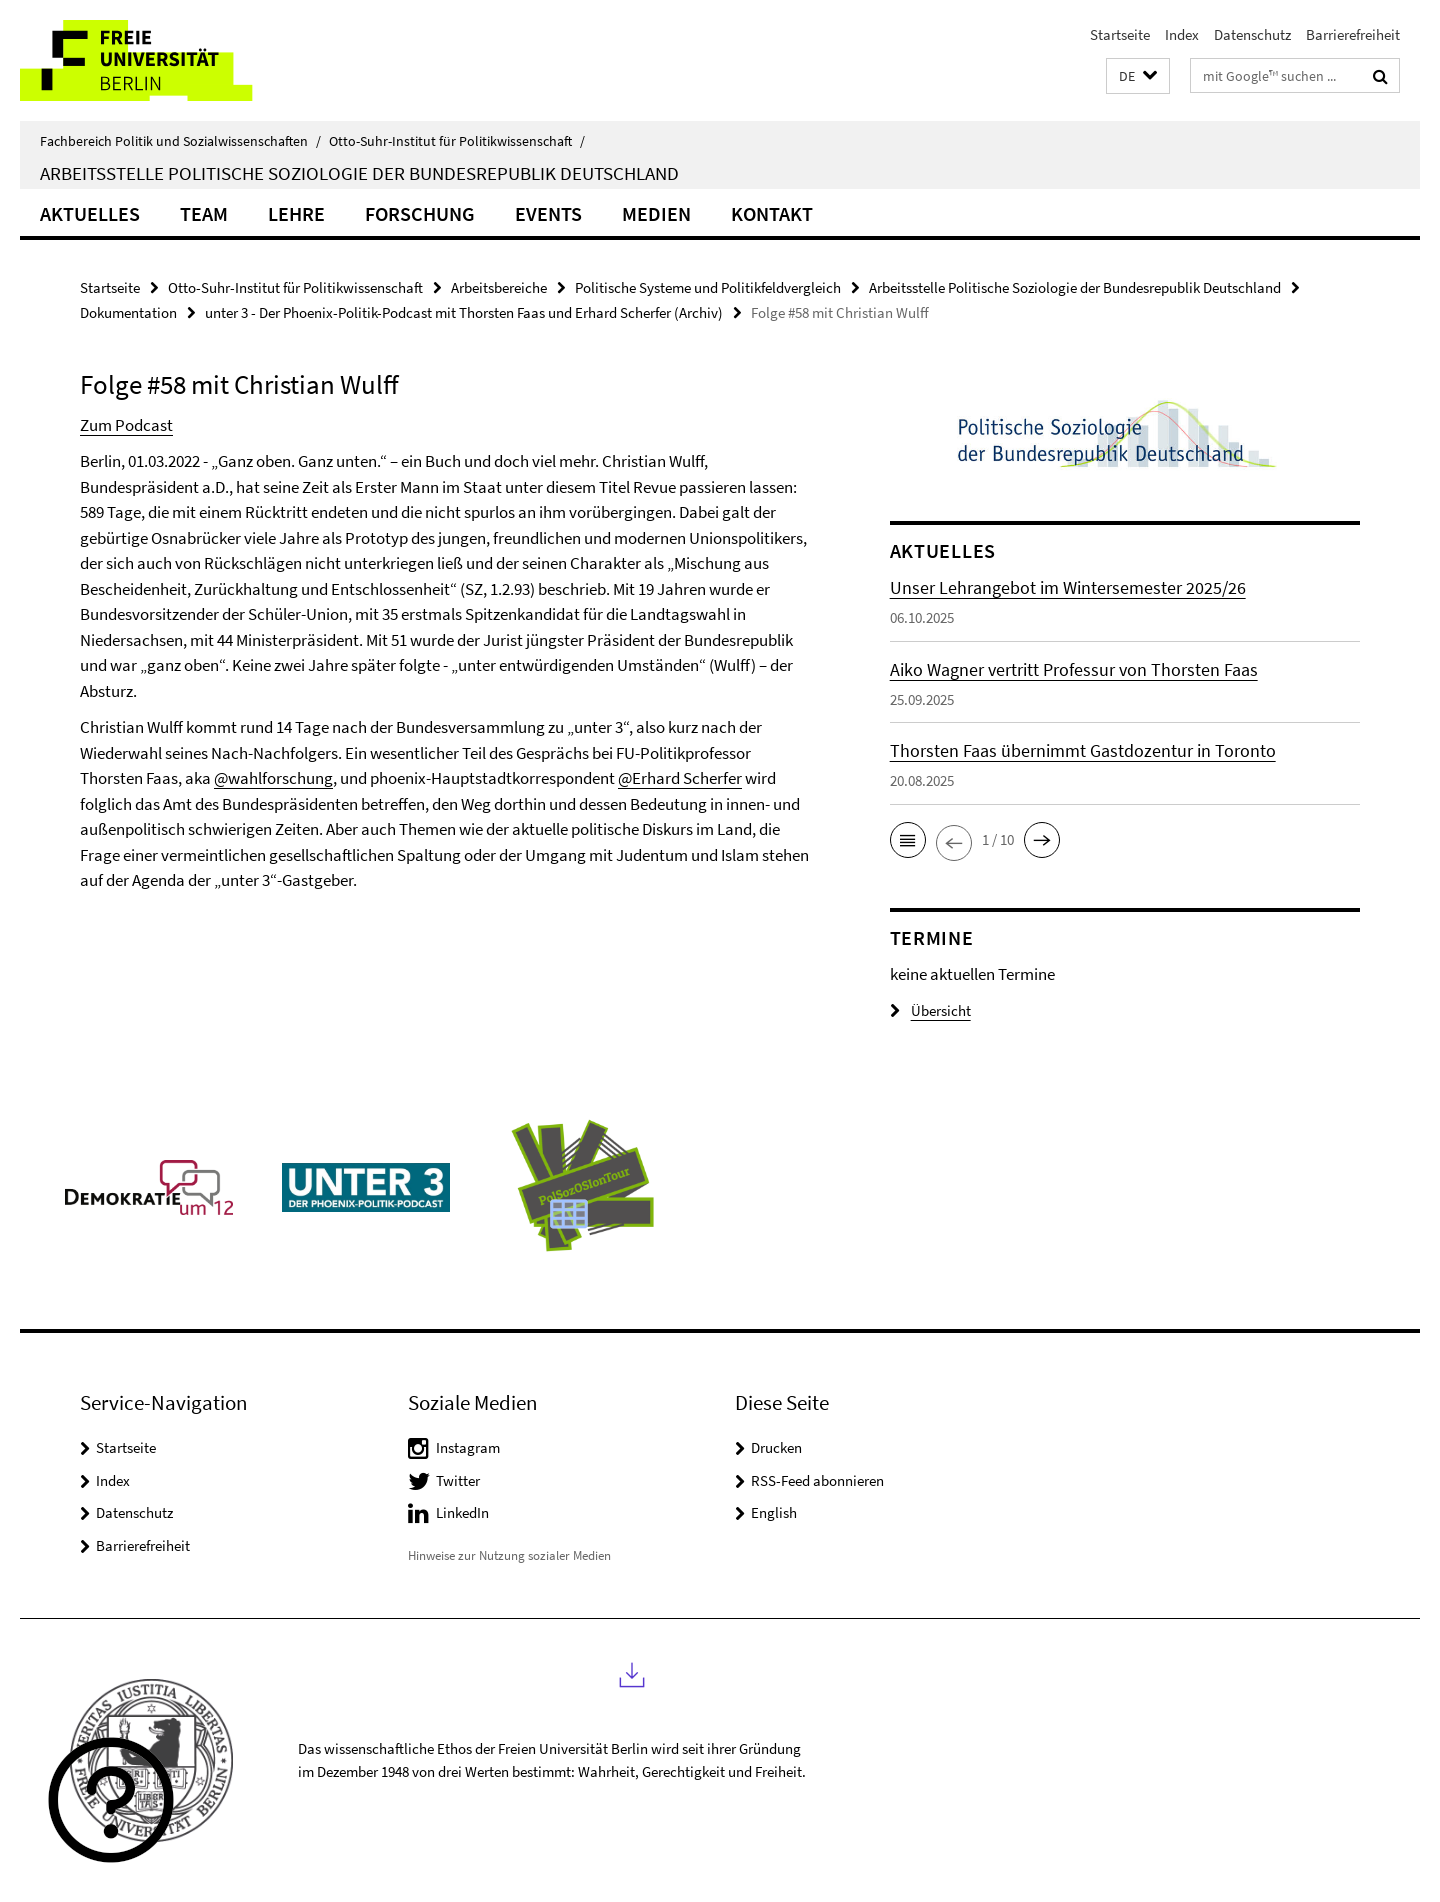  Describe the element at coordinates (569, 1214) in the screenshot. I see `switch to grid view layout` at that location.